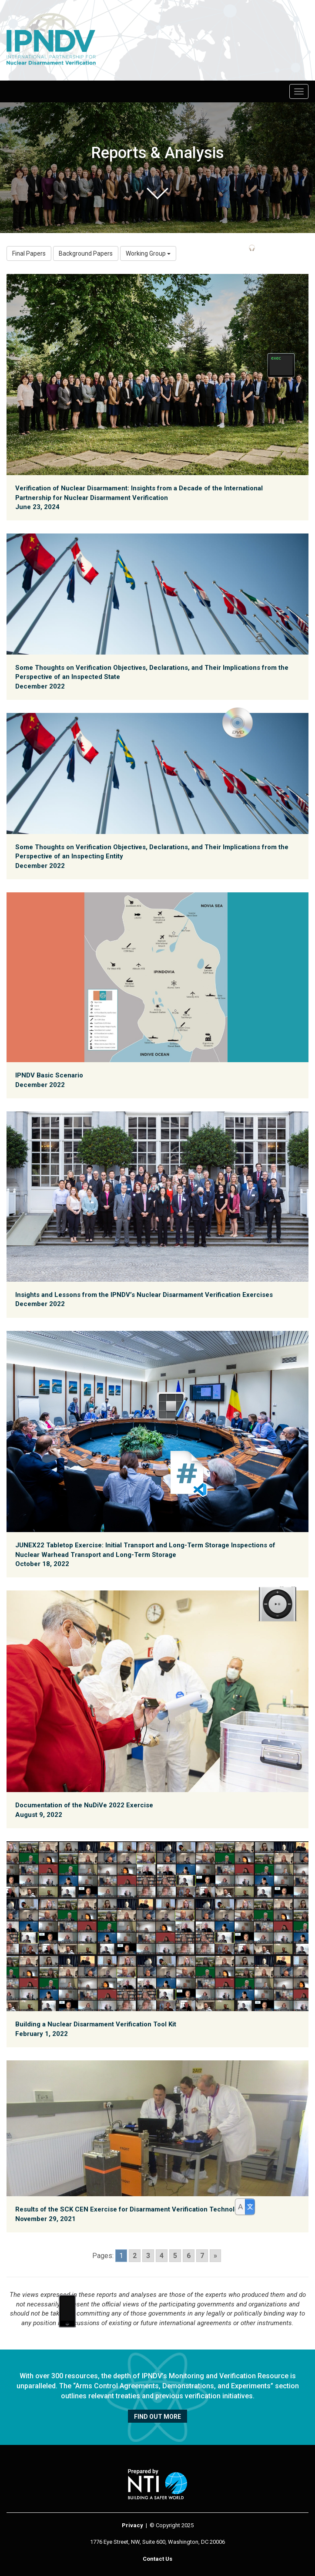 The image size is (315, 2576). Describe the element at coordinates (281, 365) in the screenshot. I see `indicates an executable binary file` at that location.